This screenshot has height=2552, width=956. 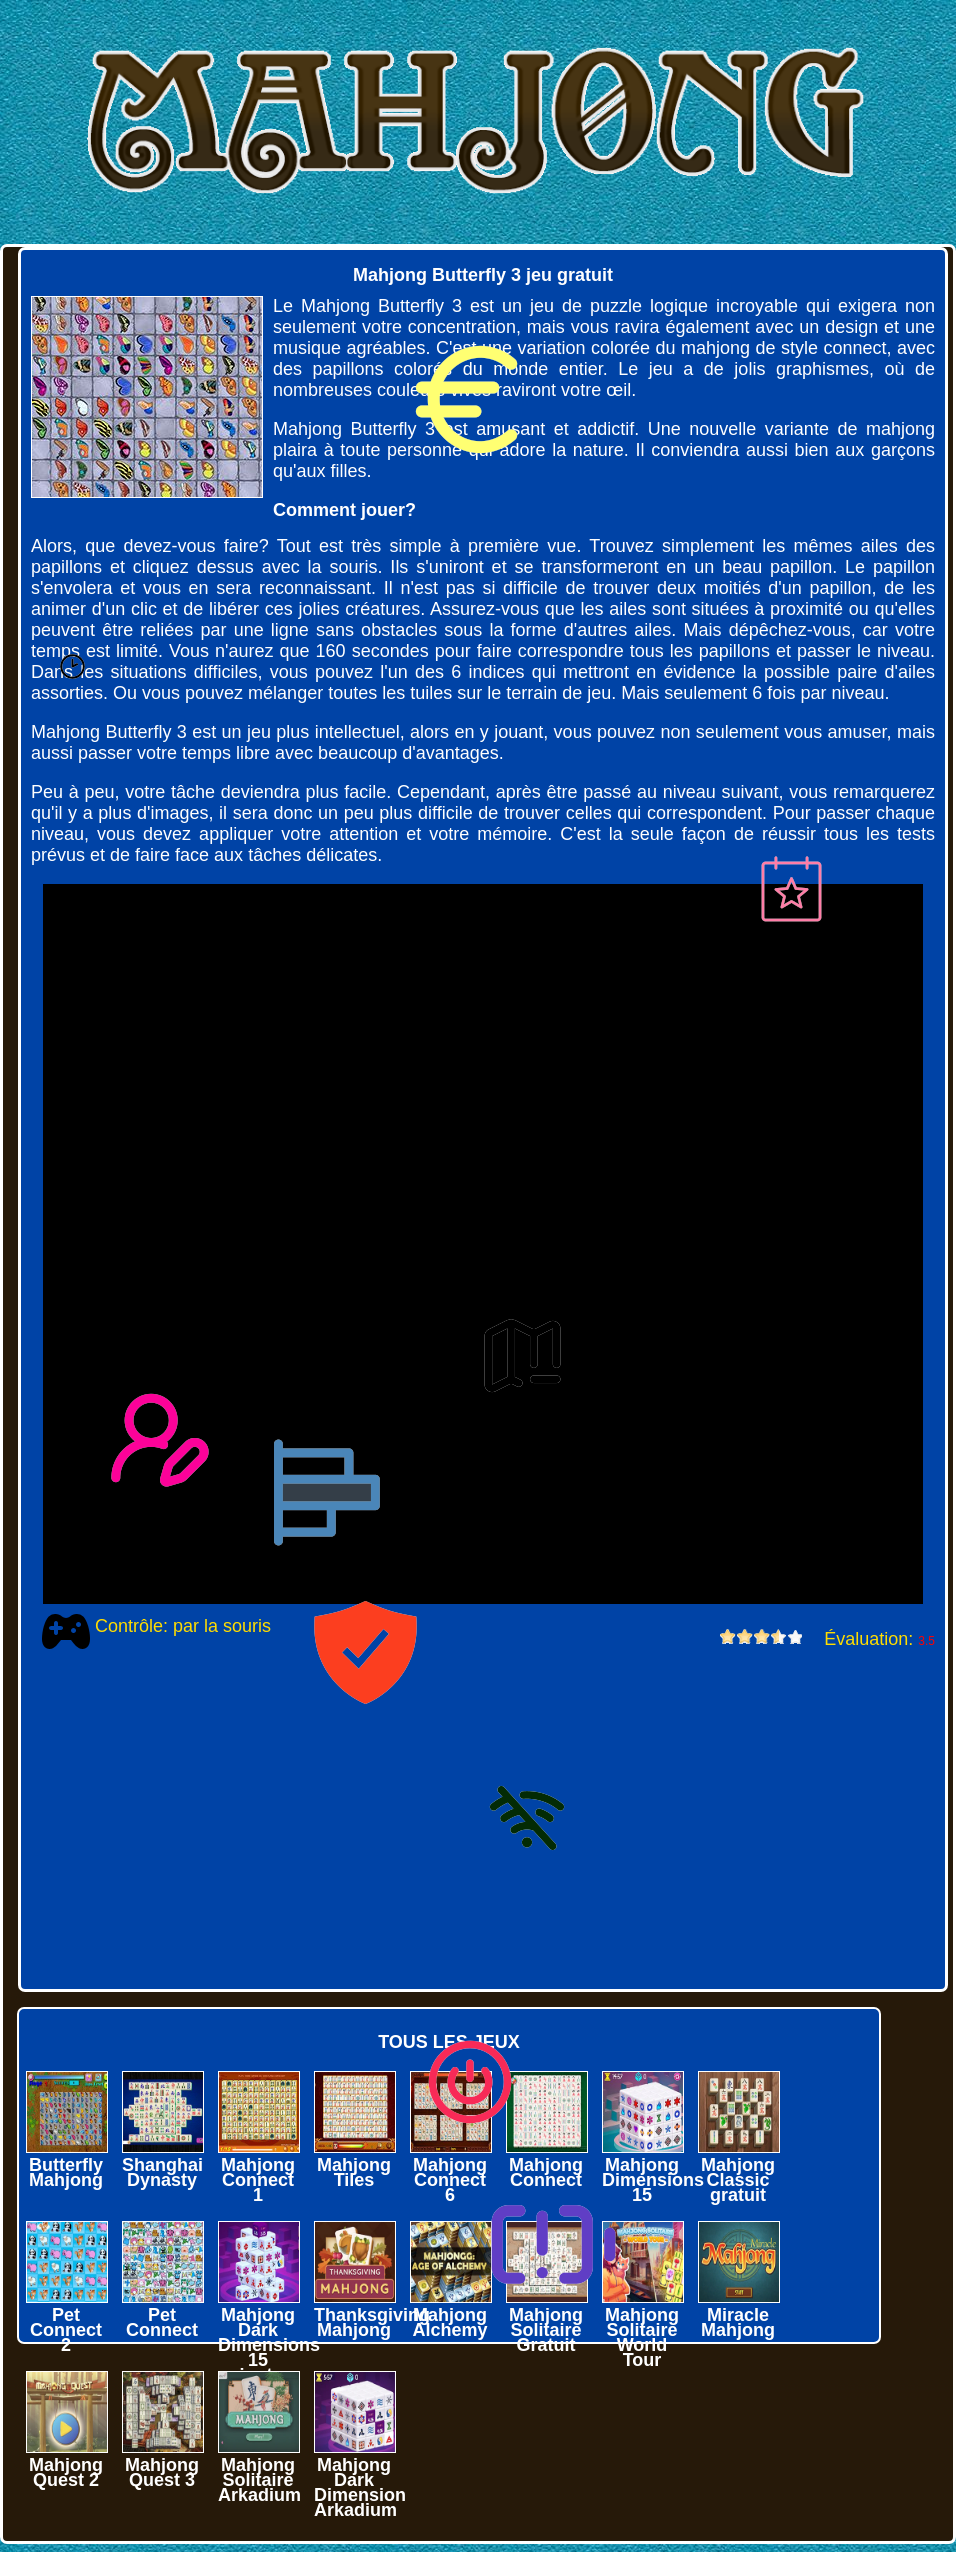 I want to click on view horizontal bar chart data, so click(x=322, y=1492).